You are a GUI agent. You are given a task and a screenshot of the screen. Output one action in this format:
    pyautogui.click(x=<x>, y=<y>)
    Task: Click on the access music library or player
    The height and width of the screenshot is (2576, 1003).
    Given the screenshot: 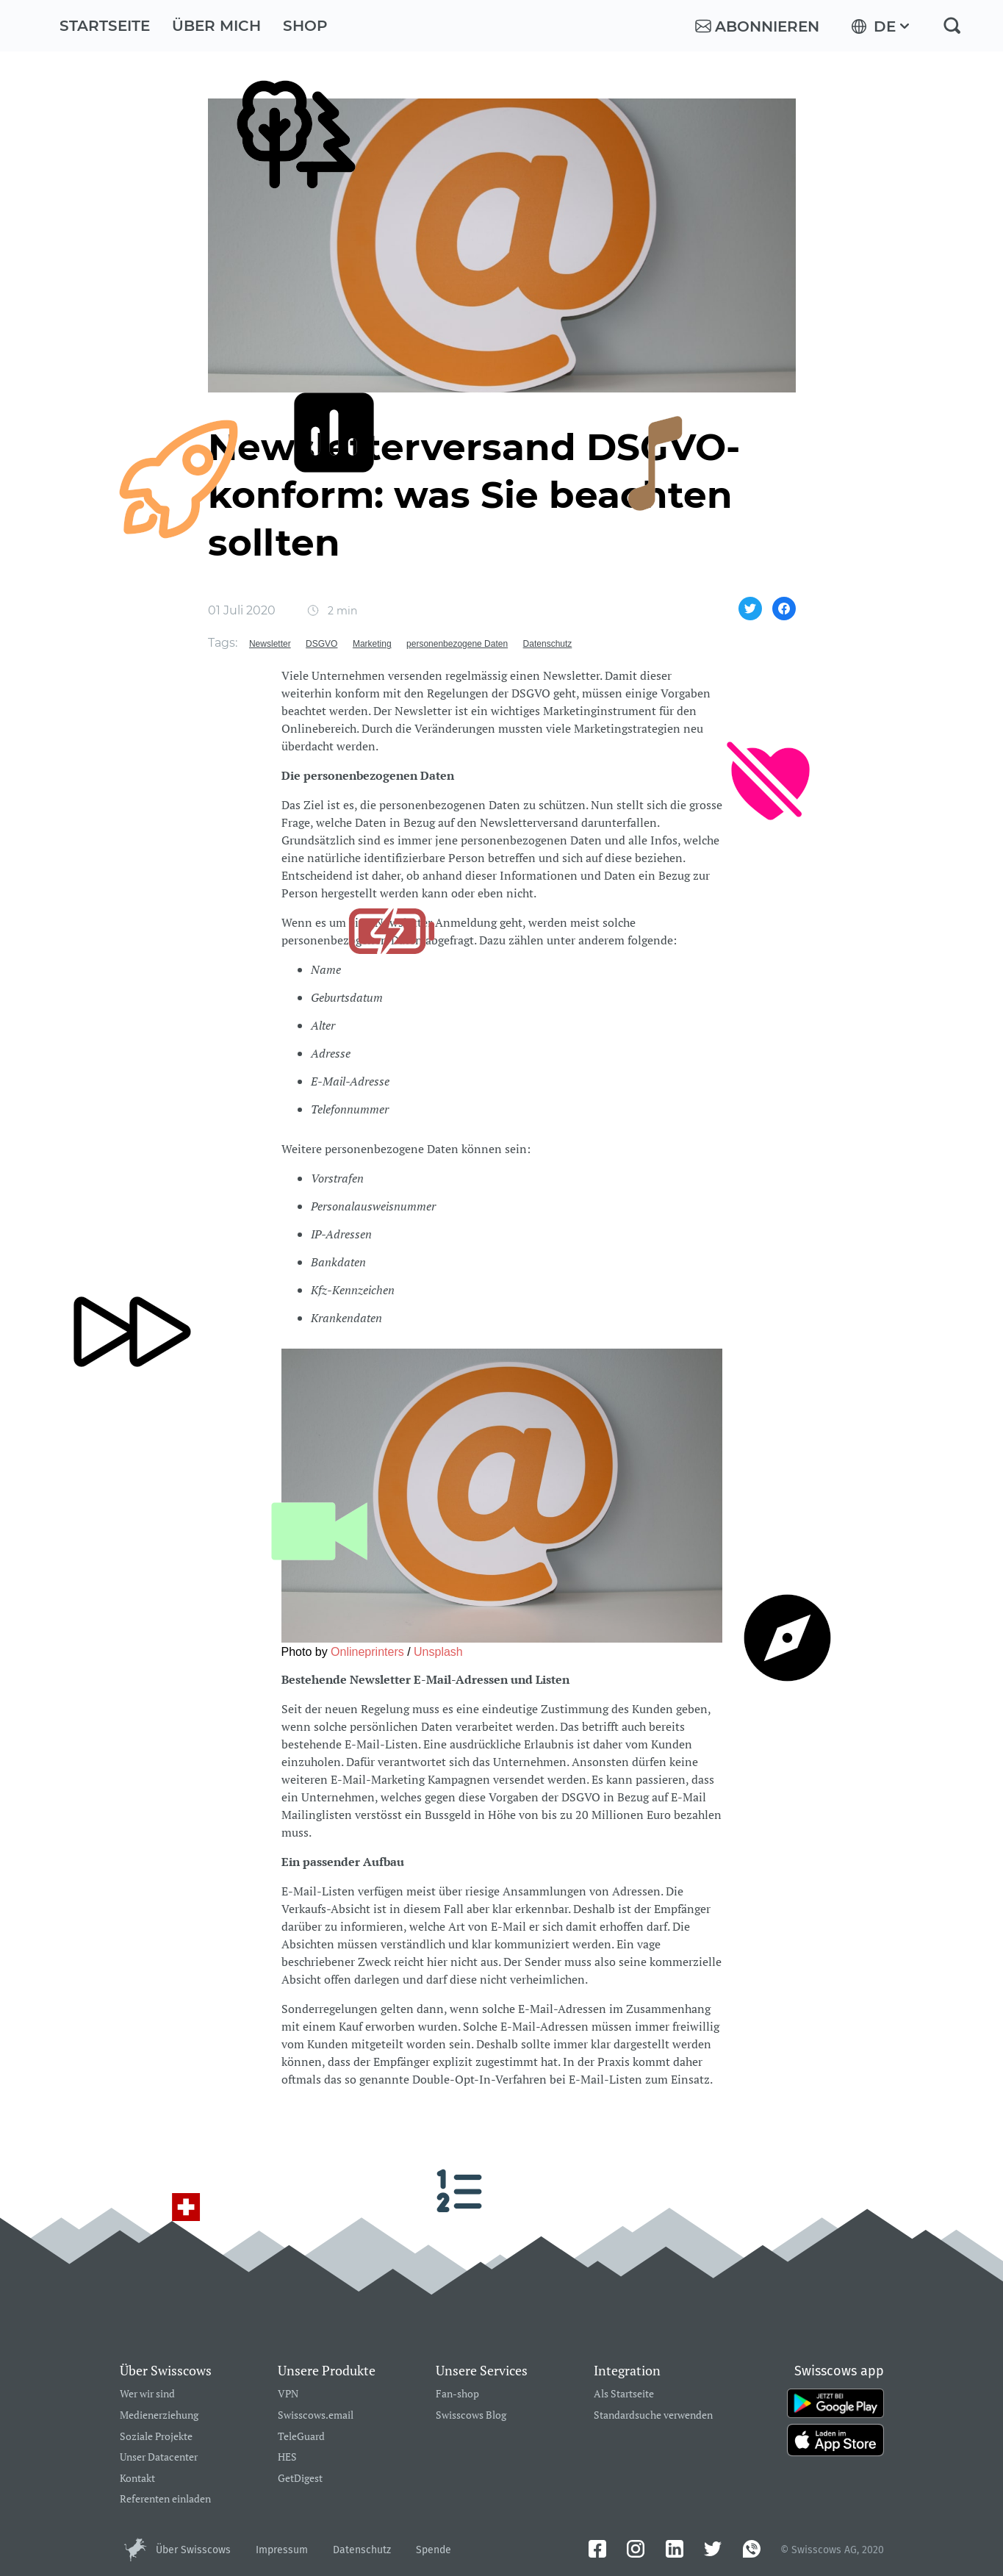 What is the action you would take?
    pyautogui.click(x=655, y=463)
    